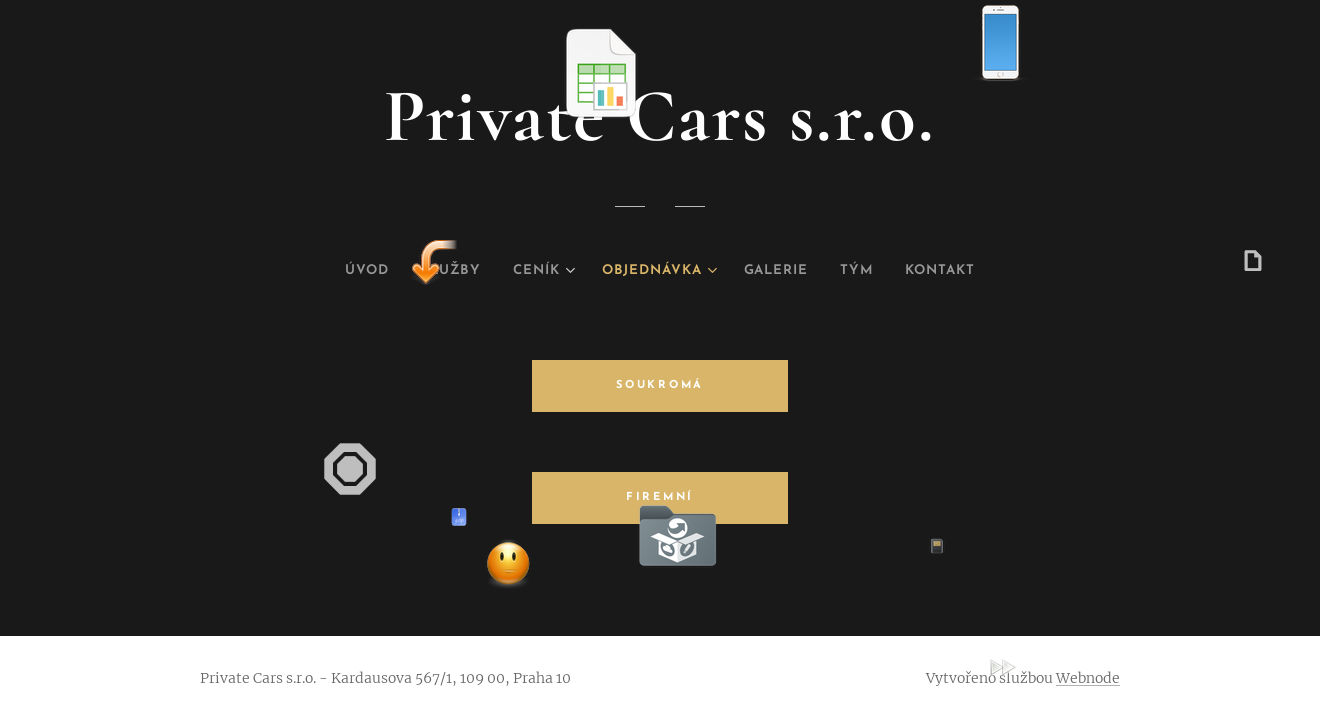  I want to click on open a spreadsheet file, so click(601, 73).